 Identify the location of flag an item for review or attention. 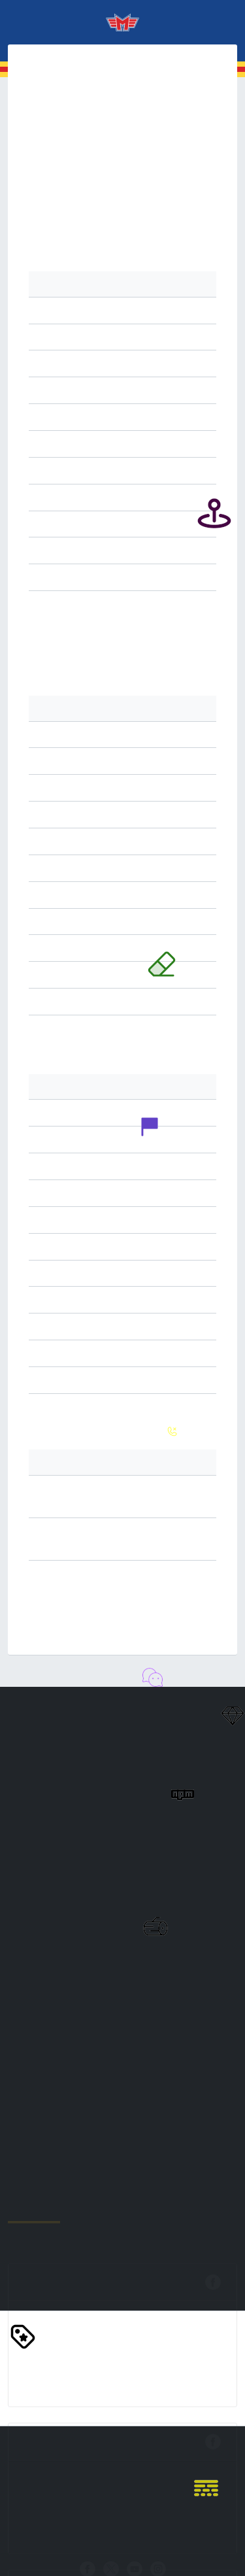
(150, 1126).